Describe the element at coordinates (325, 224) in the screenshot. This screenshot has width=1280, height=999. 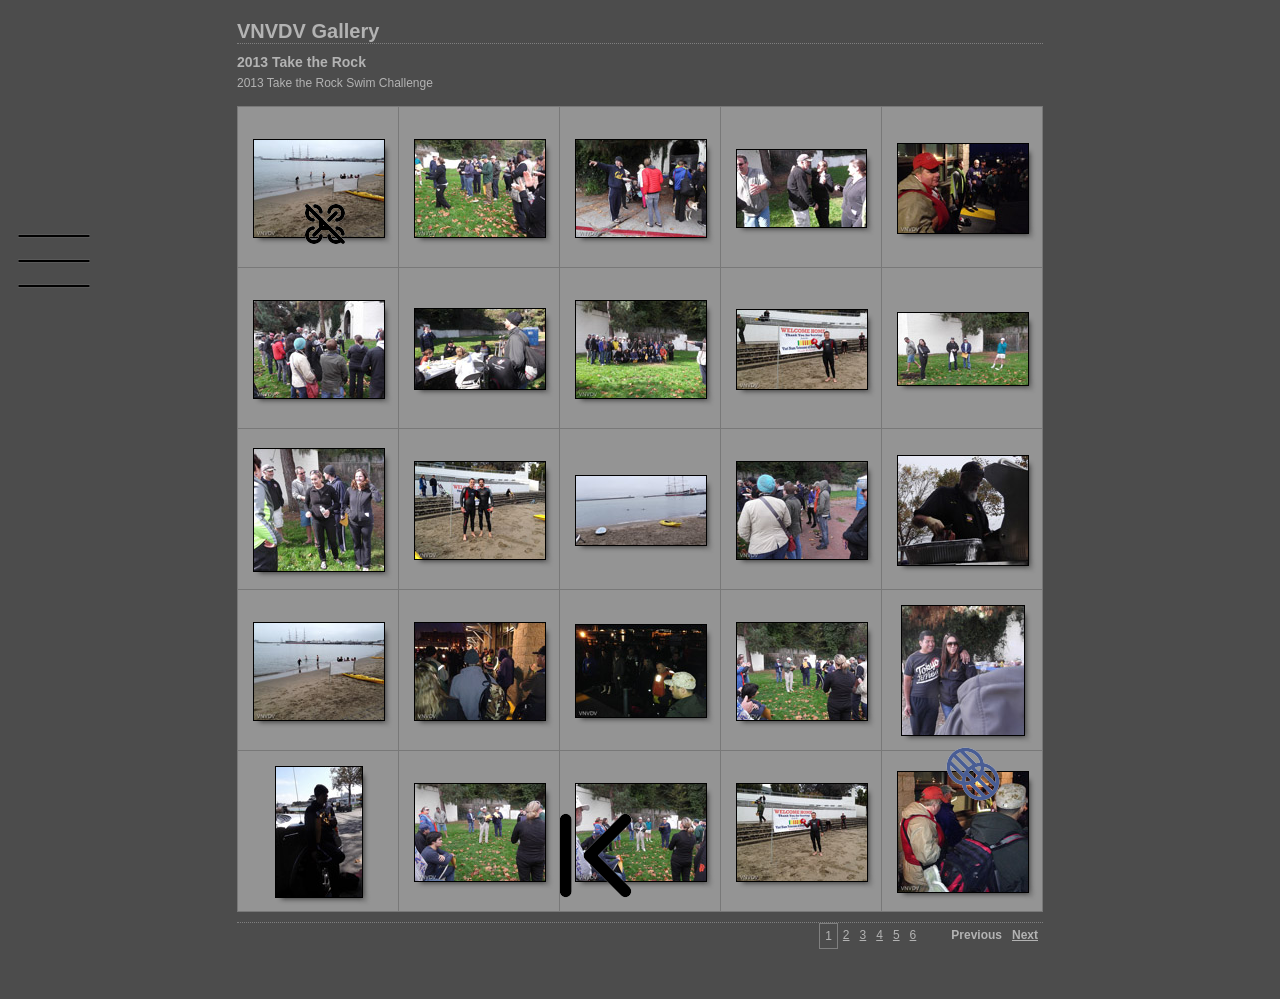
I see `drone connectivity disabled` at that location.